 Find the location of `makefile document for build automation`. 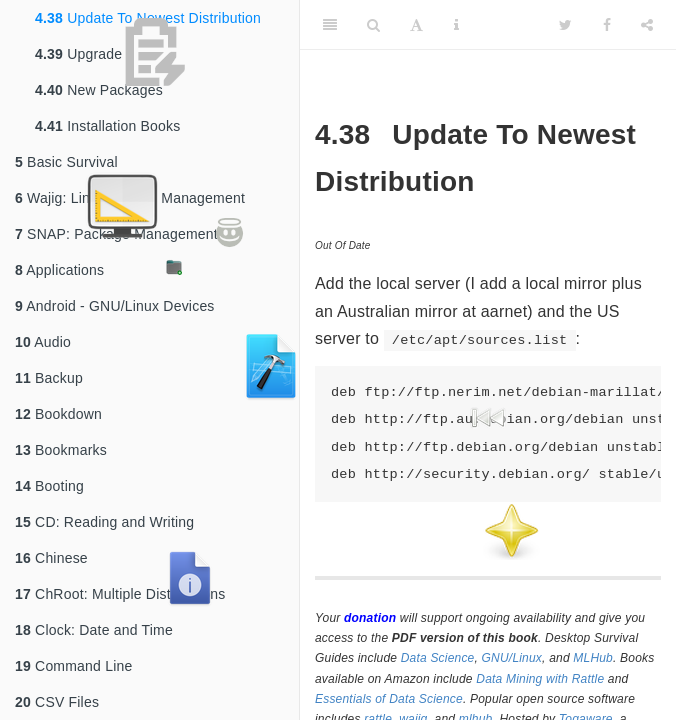

makefile document for build automation is located at coordinates (271, 366).